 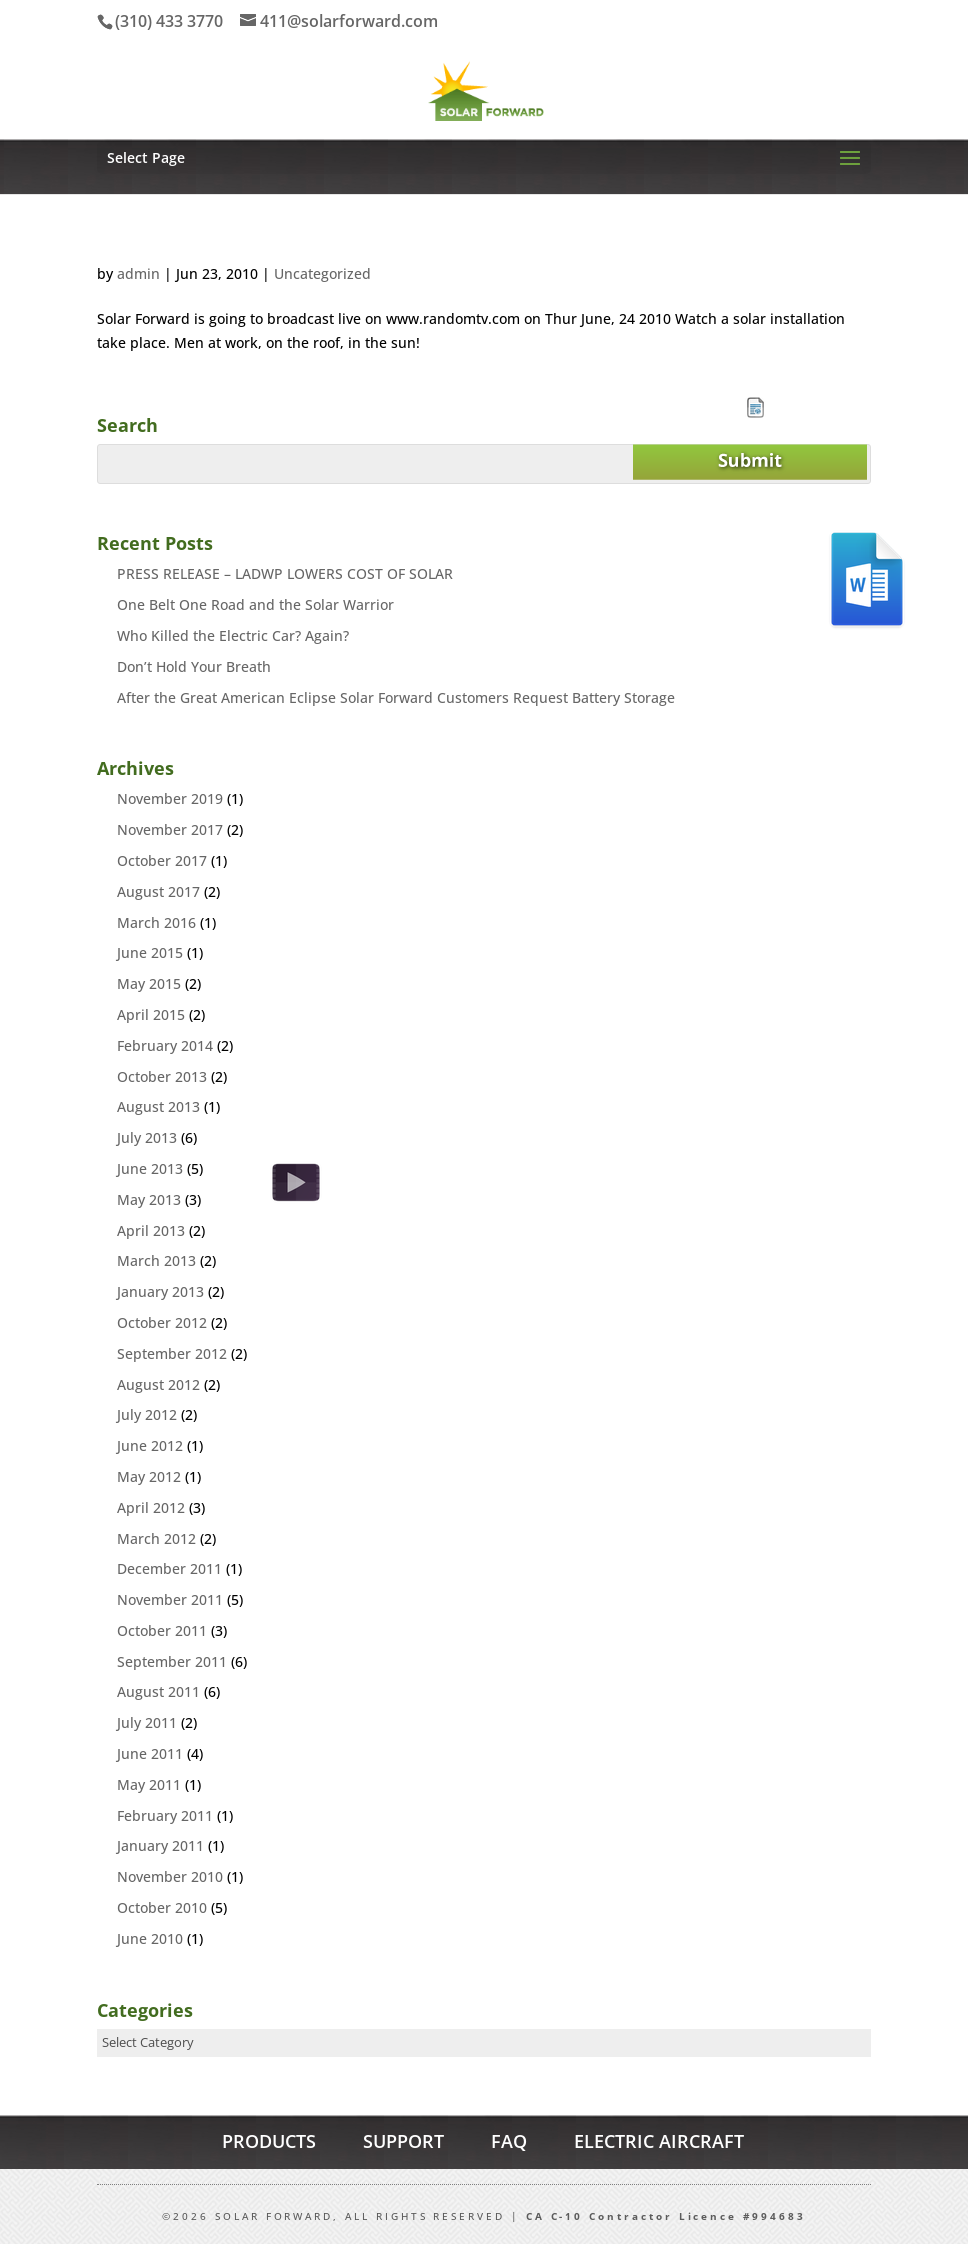 What do you see at coordinates (296, 1179) in the screenshot?
I see `a video file type indicator` at bounding box center [296, 1179].